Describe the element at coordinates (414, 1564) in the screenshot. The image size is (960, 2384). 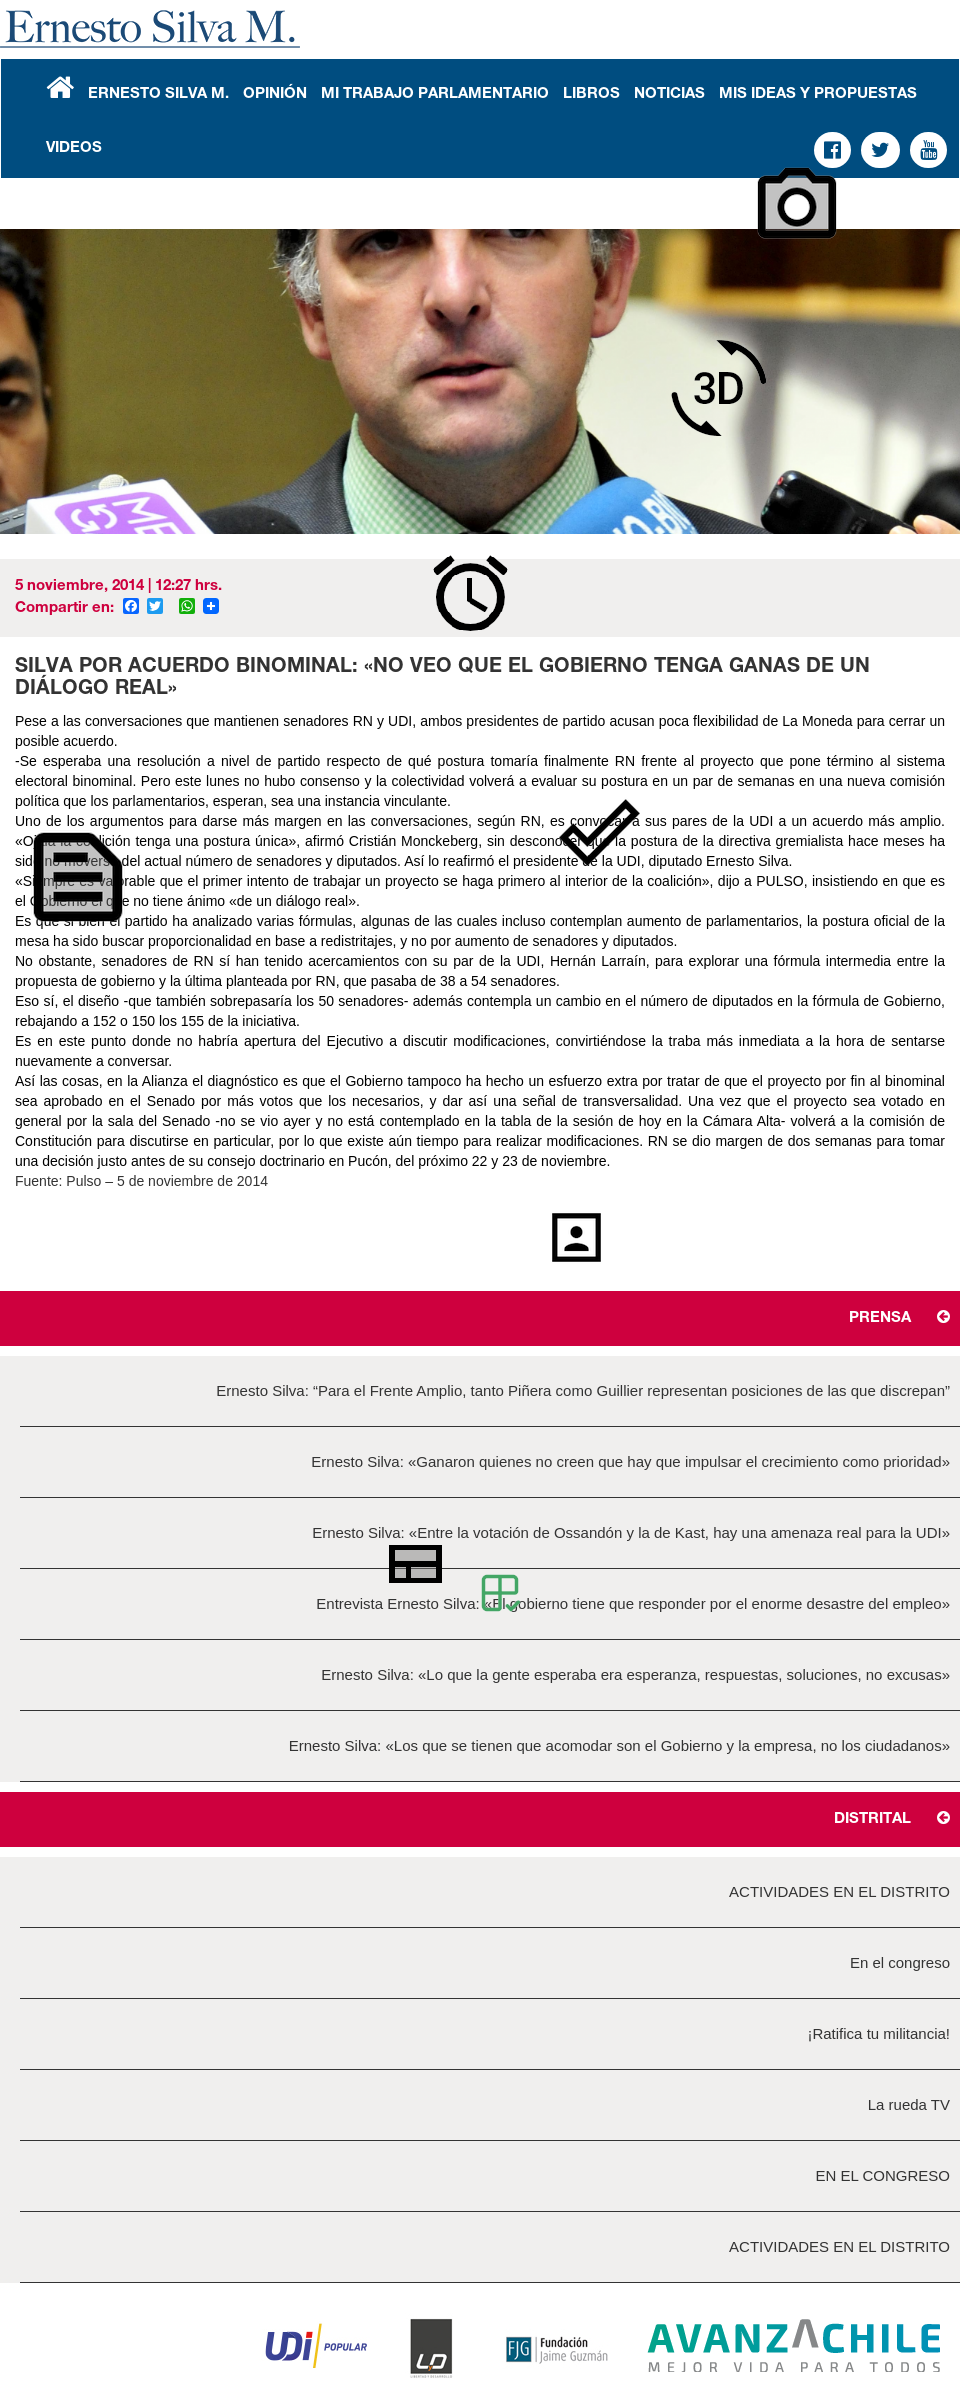
I see `switch to compact view layout` at that location.